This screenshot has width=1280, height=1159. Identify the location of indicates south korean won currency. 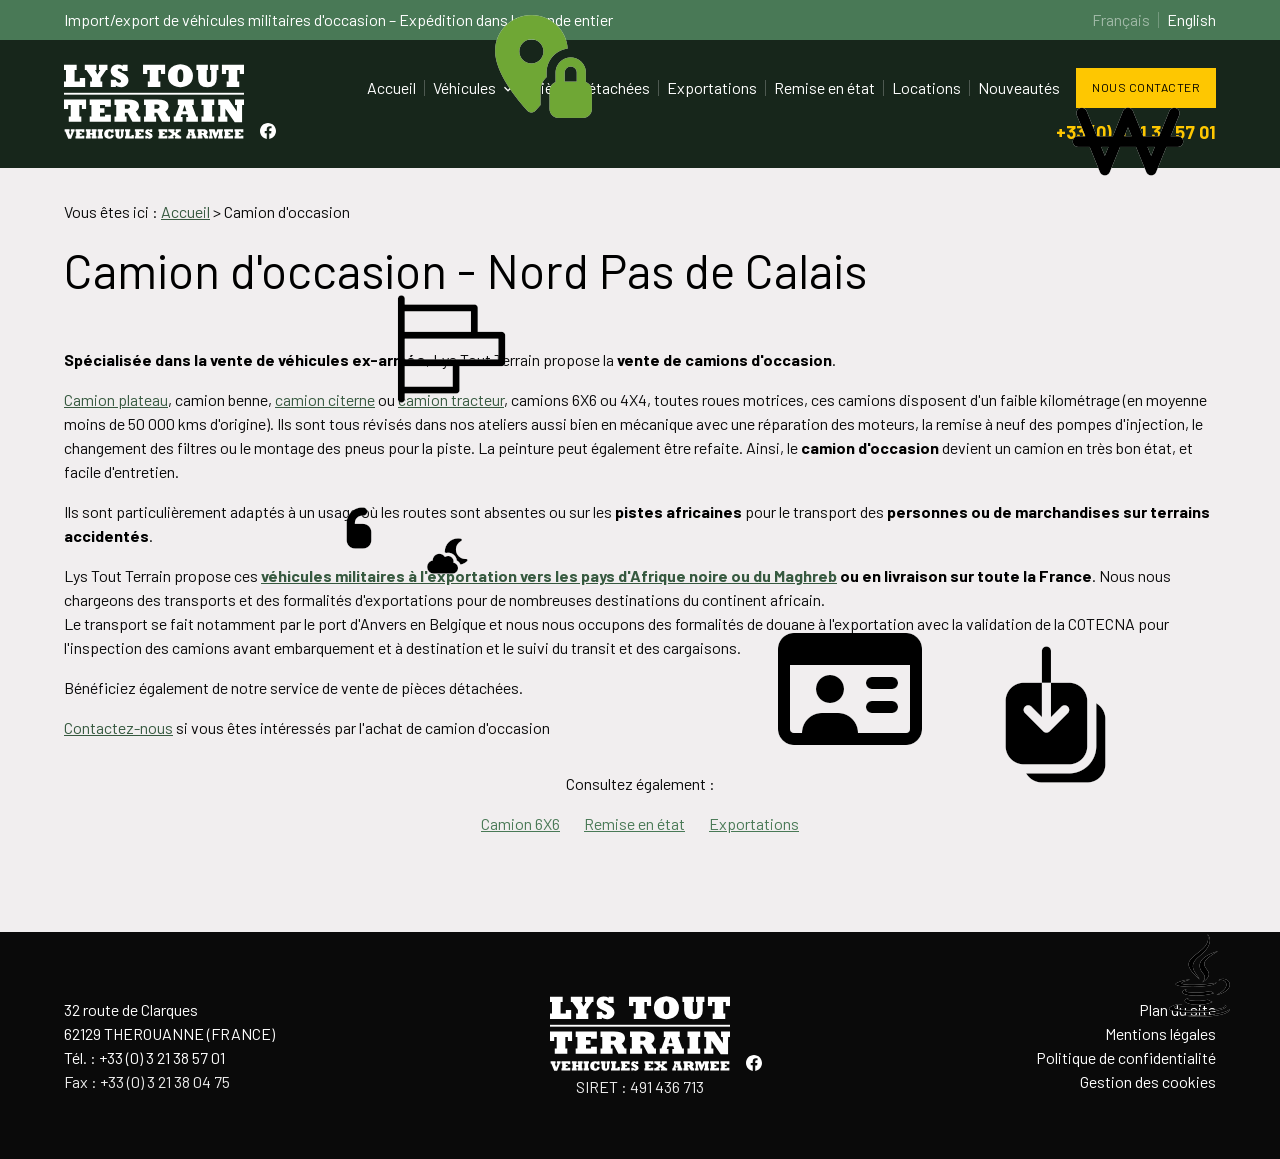
(1128, 138).